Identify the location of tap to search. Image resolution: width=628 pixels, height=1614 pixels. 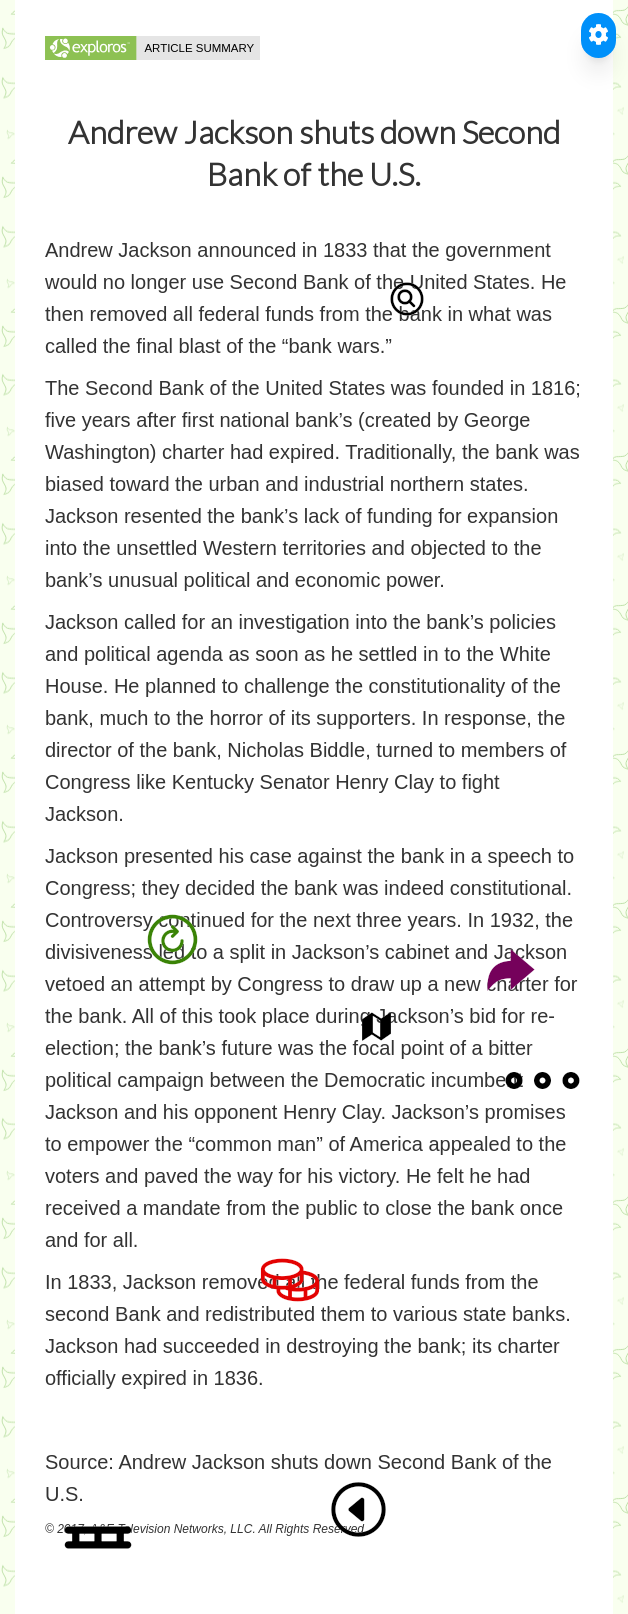
(407, 299).